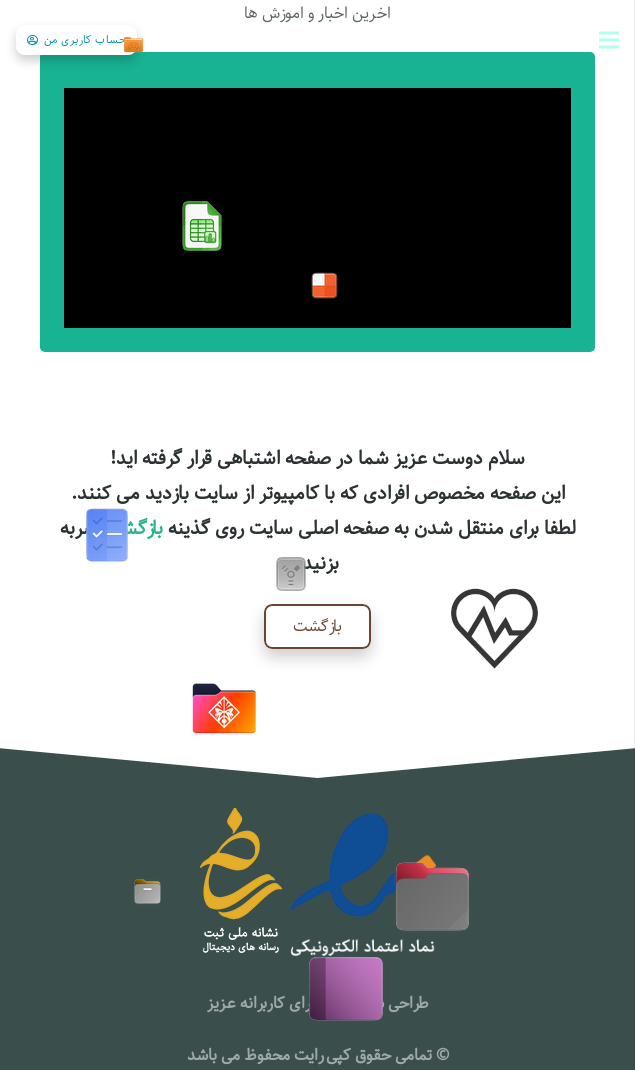  What do you see at coordinates (202, 226) in the screenshot?
I see `open a spreadsheet template file` at bounding box center [202, 226].